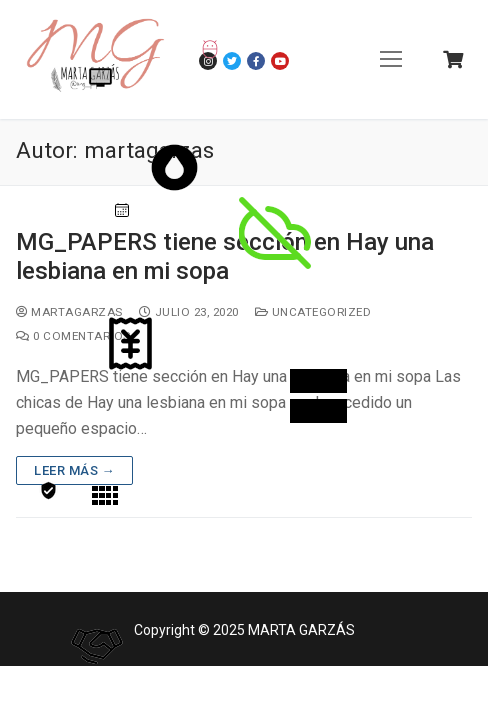  What do you see at coordinates (97, 645) in the screenshot?
I see `initiate a partnership or collaboration` at bounding box center [97, 645].